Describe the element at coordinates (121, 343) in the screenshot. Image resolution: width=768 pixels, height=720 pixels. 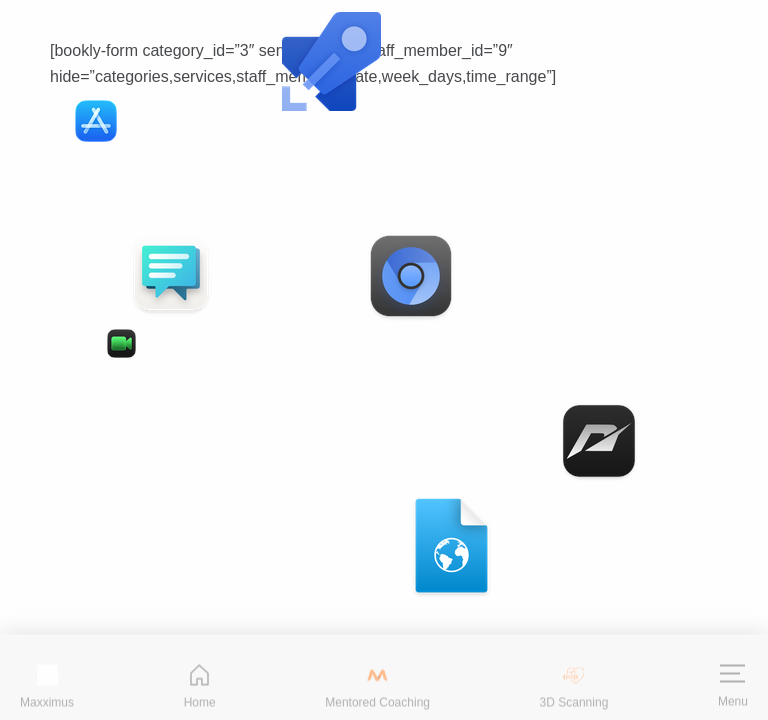
I see `open facetime app` at that location.